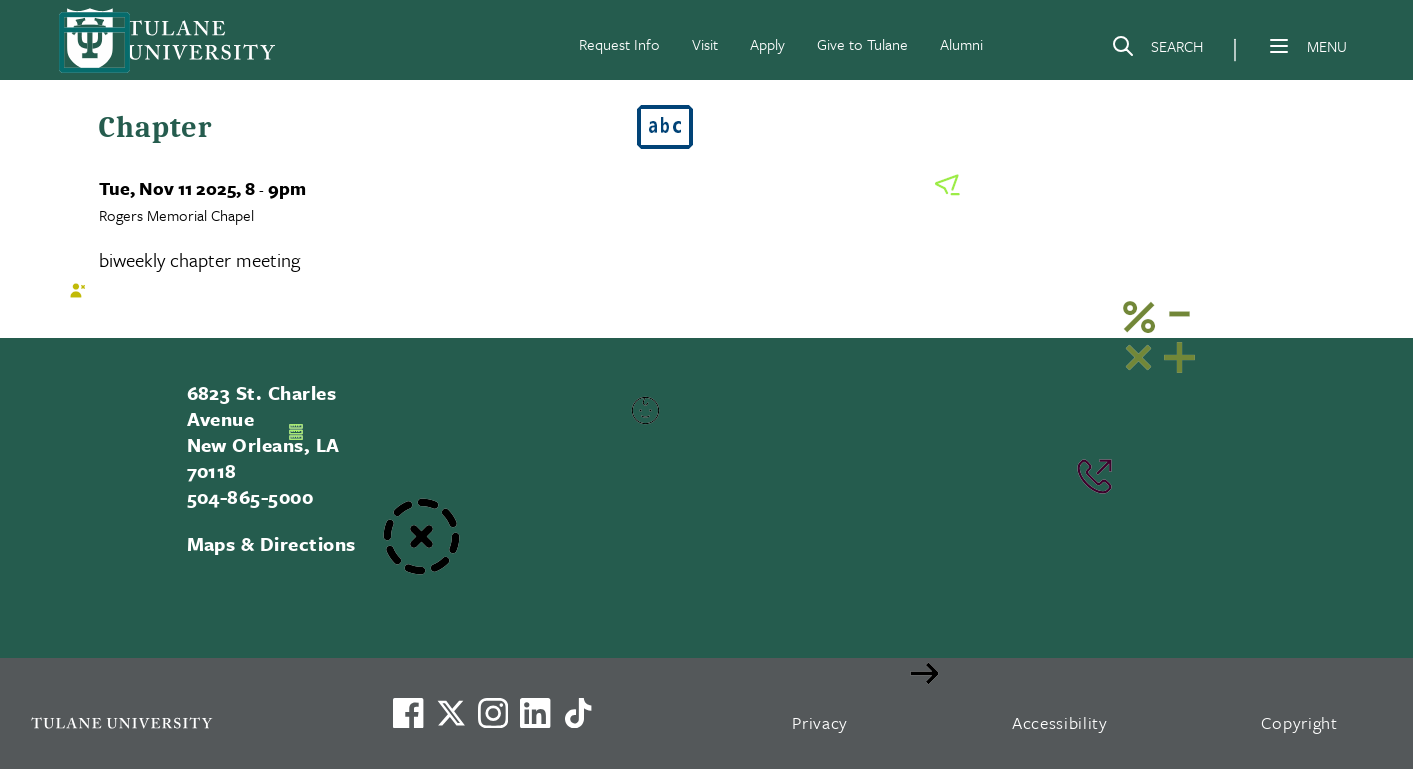 This screenshot has height=769, width=1413. What do you see at coordinates (94, 42) in the screenshot?
I see `open in a new window` at bounding box center [94, 42].